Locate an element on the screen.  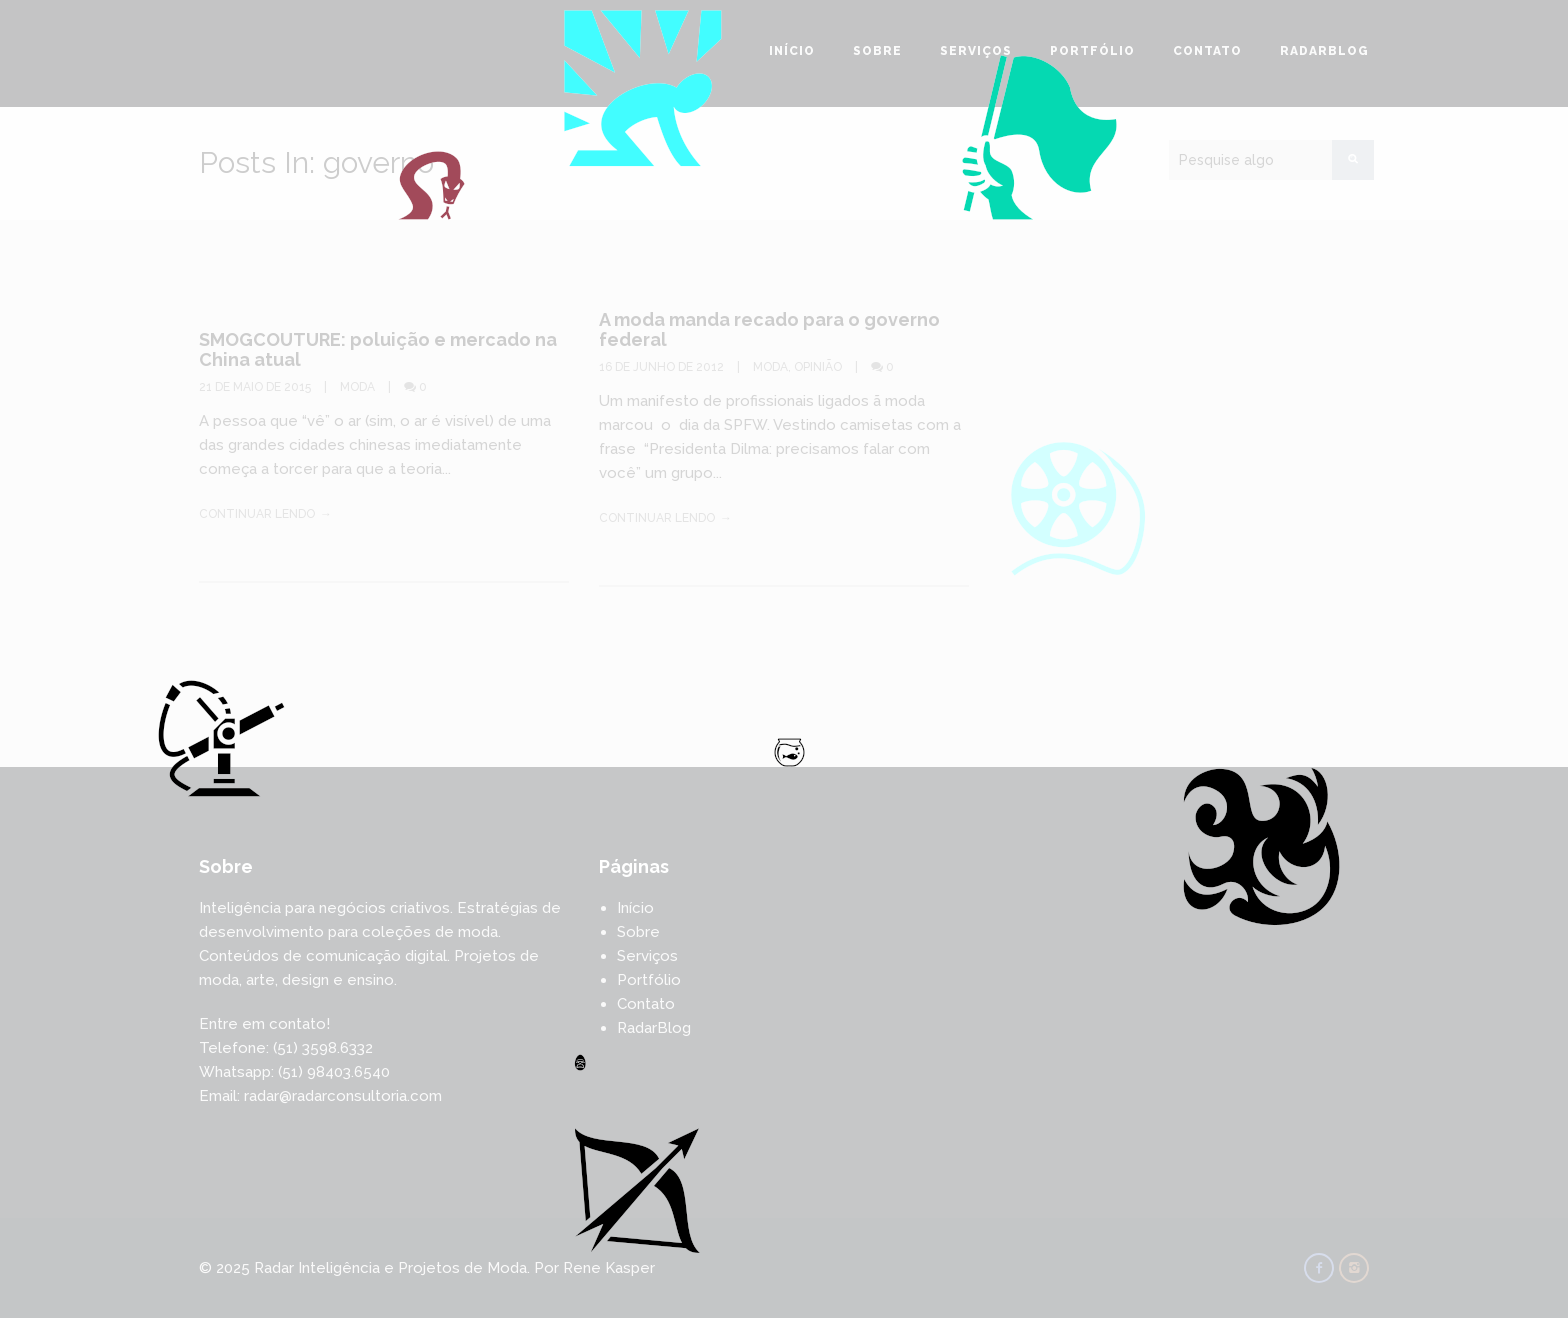
pig character or avatar in a game is located at coordinates (580, 1062).